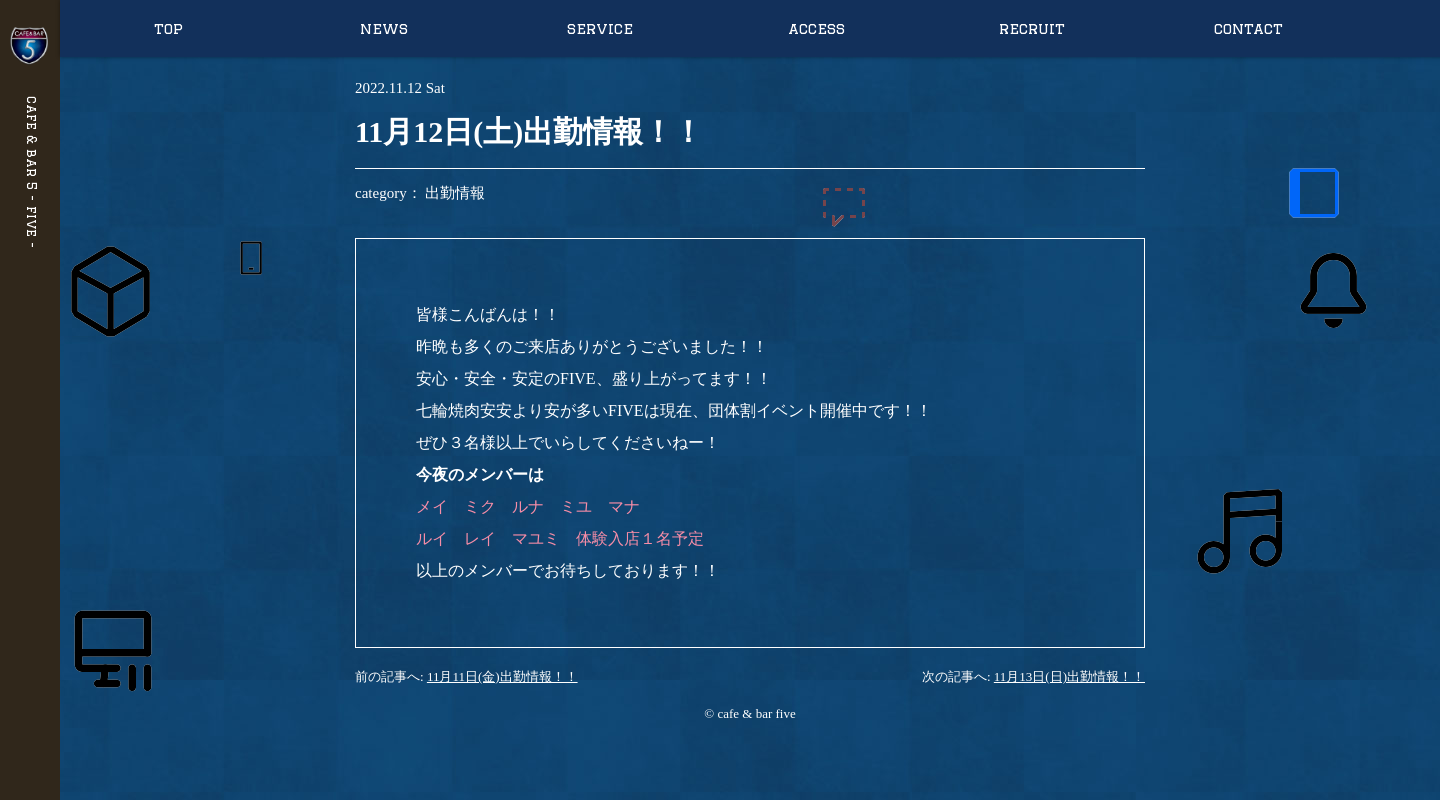 The image size is (1440, 800). I want to click on indicates a method or function in code, so click(110, 292).